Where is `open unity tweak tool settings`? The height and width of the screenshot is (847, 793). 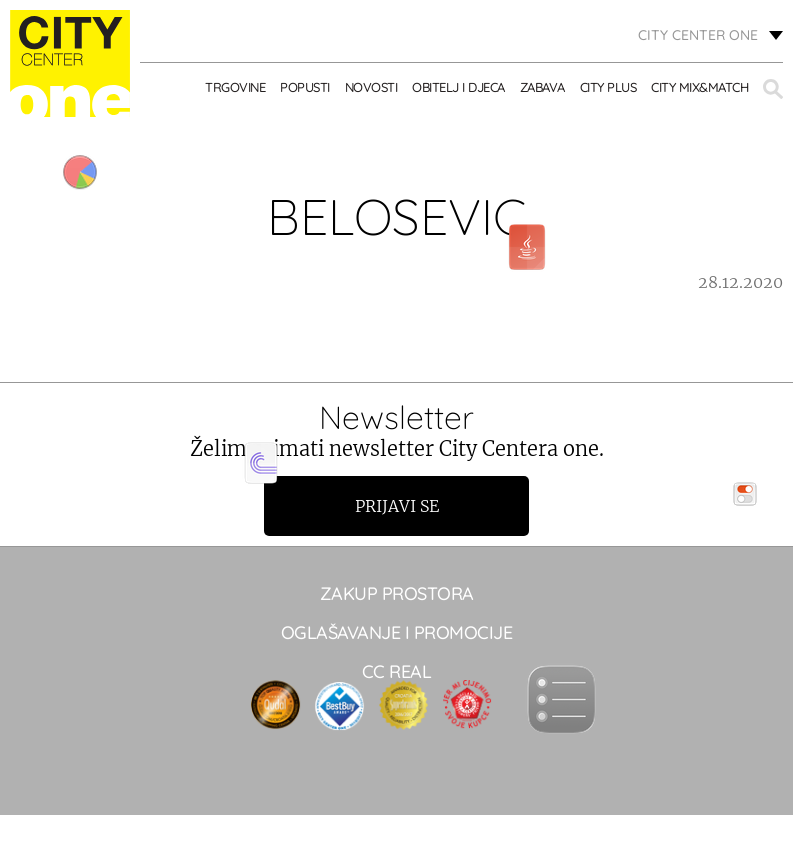
open unity tweak tool settings is located at coordinates (745, 494).